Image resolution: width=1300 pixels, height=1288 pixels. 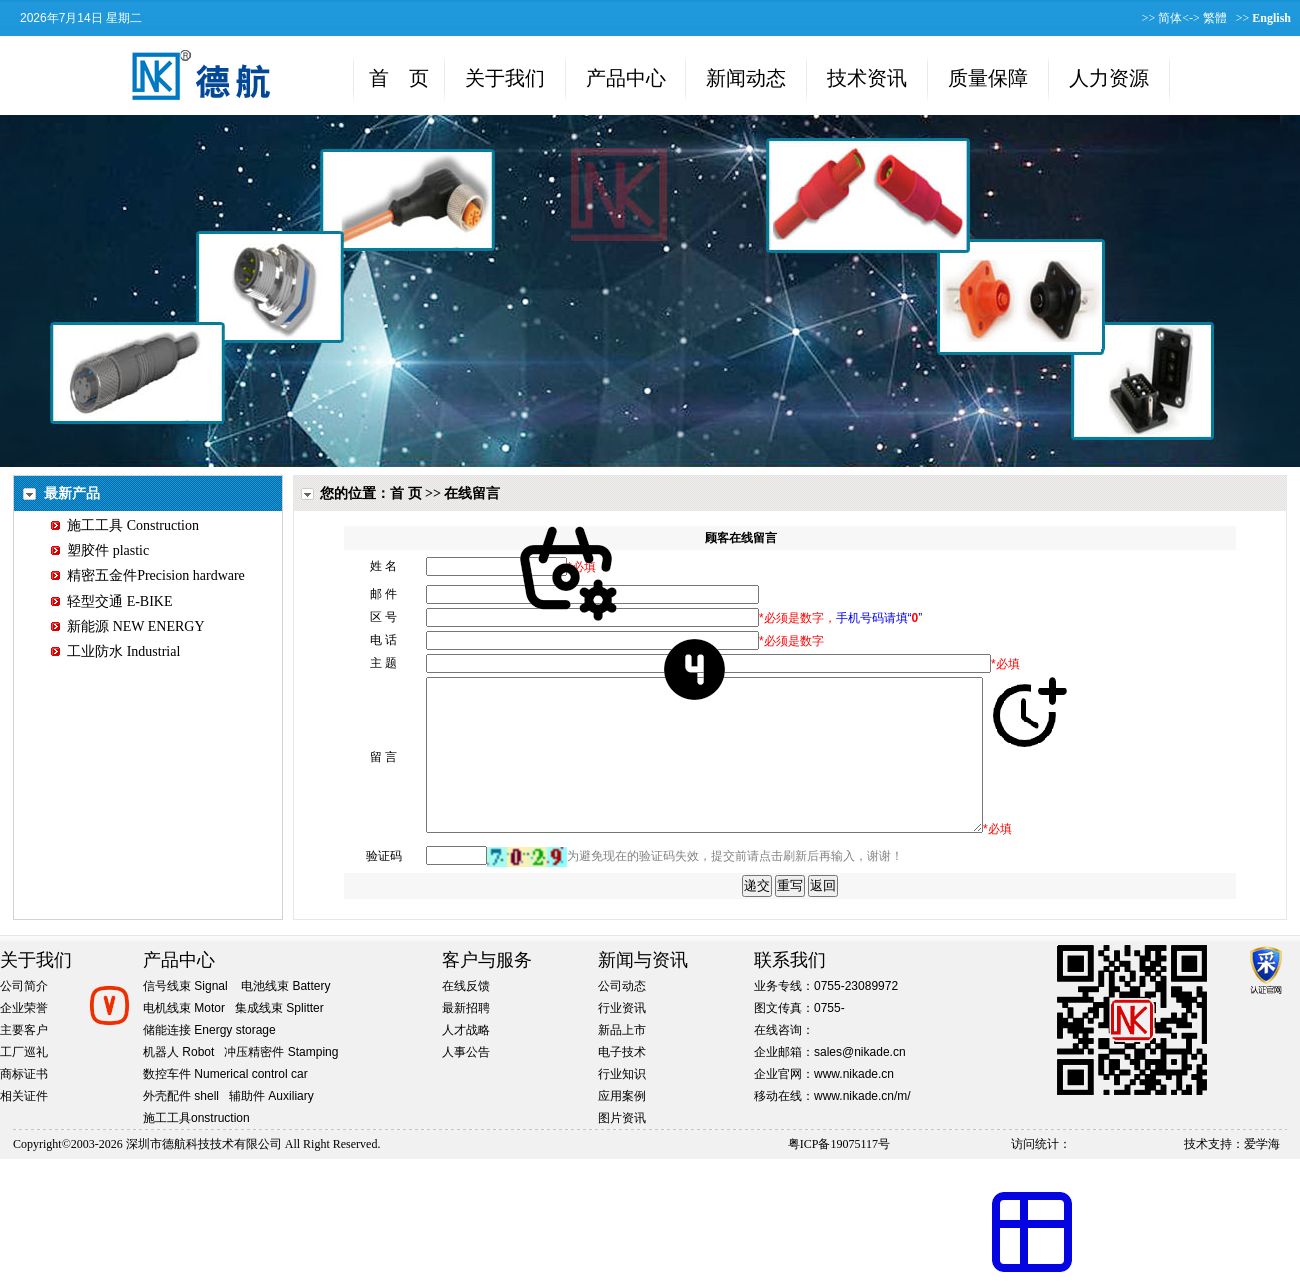 I want to click on access shopping basket settings, so click(x=566, y=568).